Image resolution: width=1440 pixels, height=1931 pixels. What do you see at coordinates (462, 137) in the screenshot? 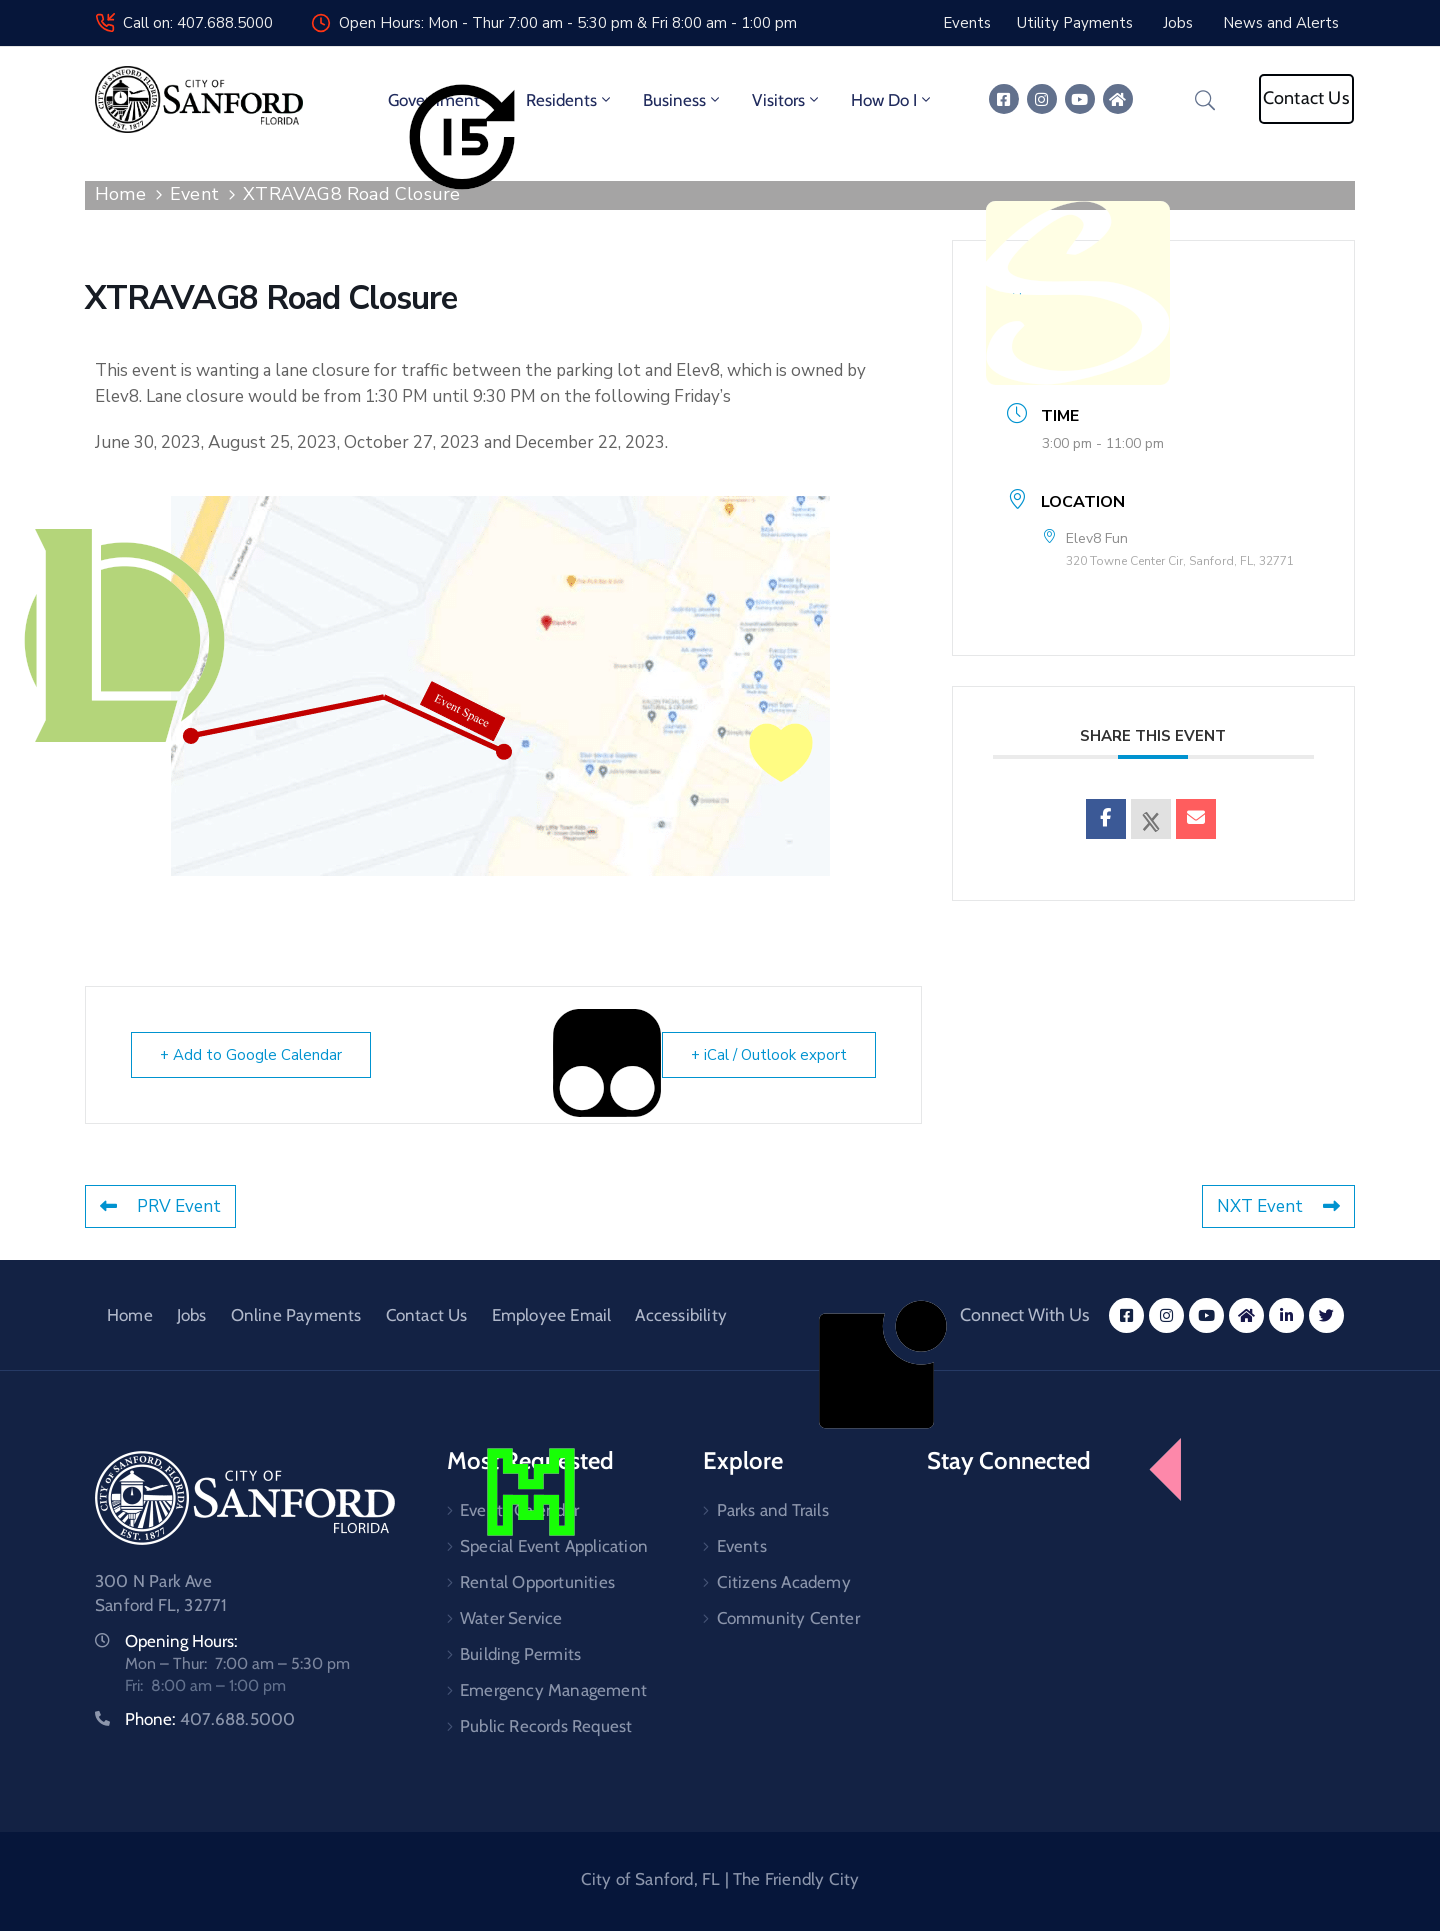
I see `skip forward 15 seconds` at bounding box center [462, 137].